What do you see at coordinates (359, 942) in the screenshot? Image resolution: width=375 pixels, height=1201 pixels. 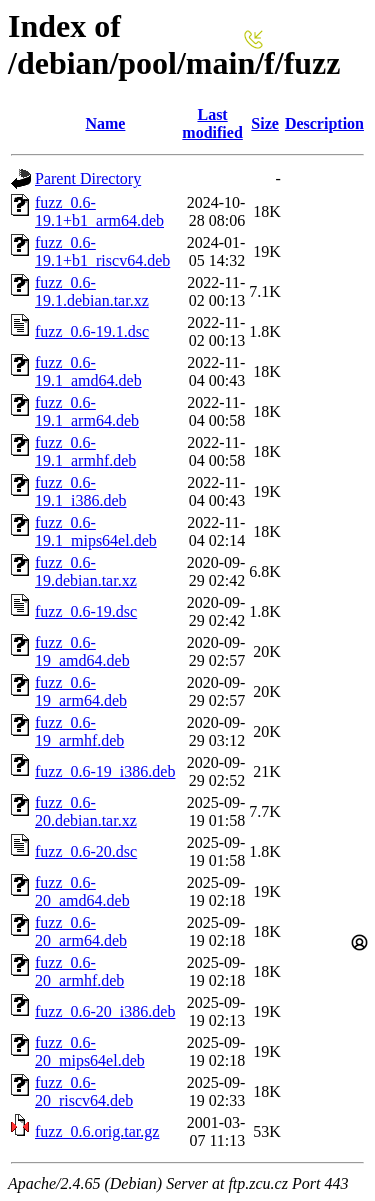 I see `view your profile` at bounding box center [359, 942].